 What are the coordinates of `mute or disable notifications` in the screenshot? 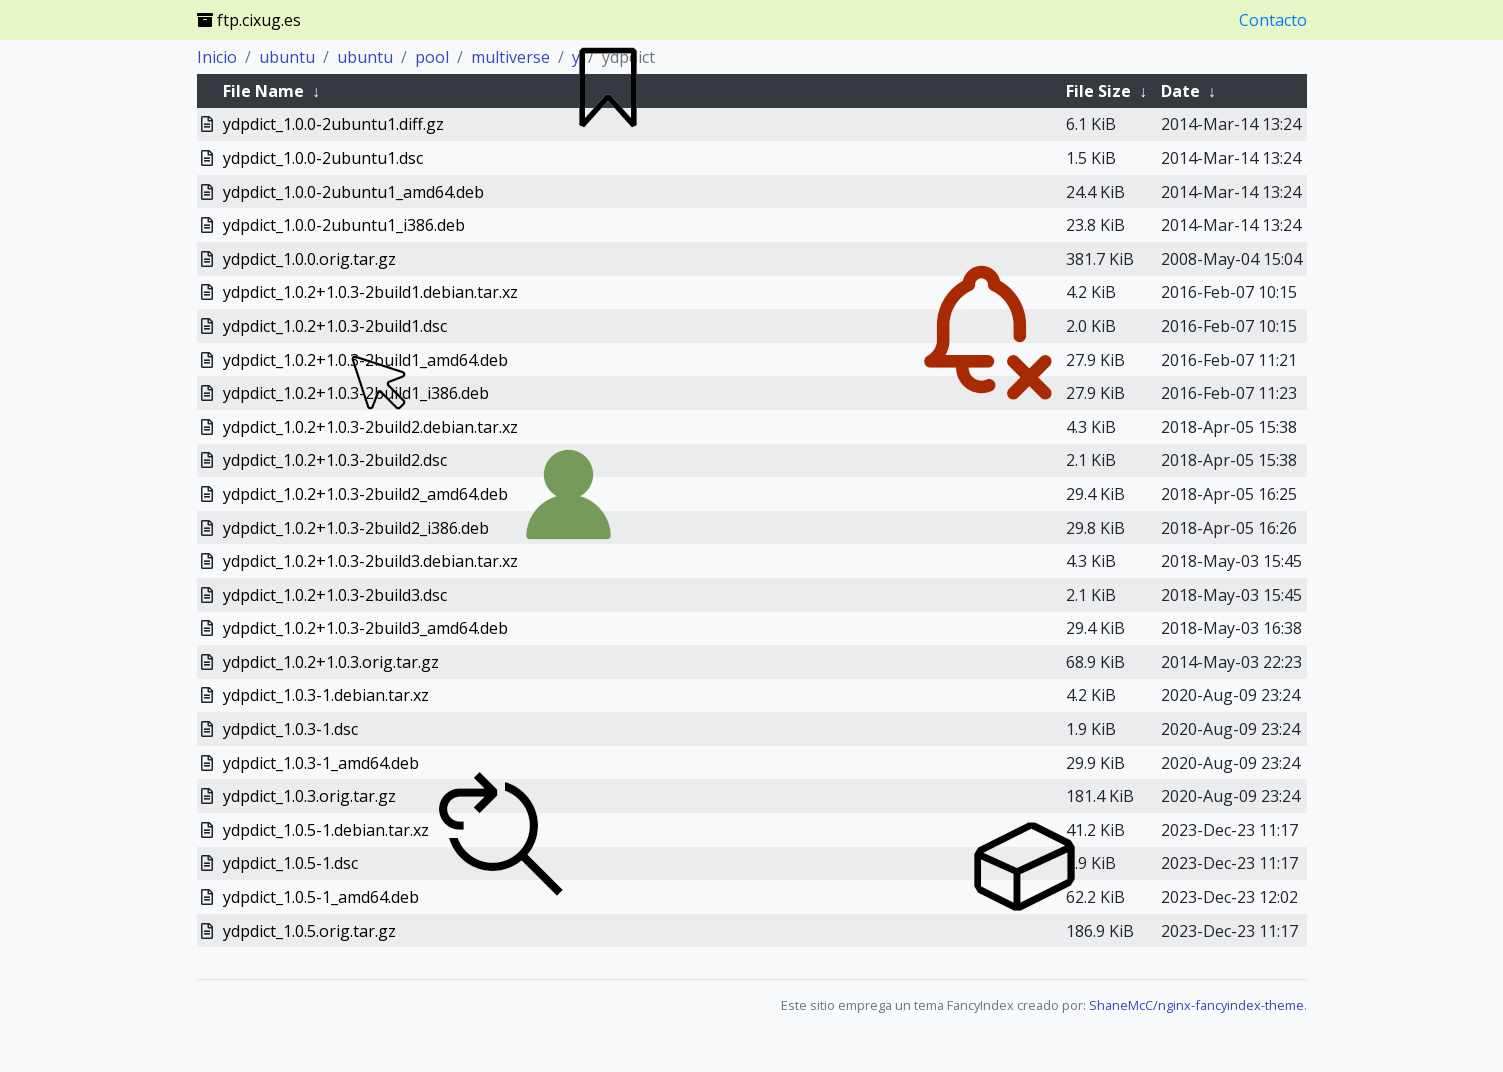 It's located at (981, 329).